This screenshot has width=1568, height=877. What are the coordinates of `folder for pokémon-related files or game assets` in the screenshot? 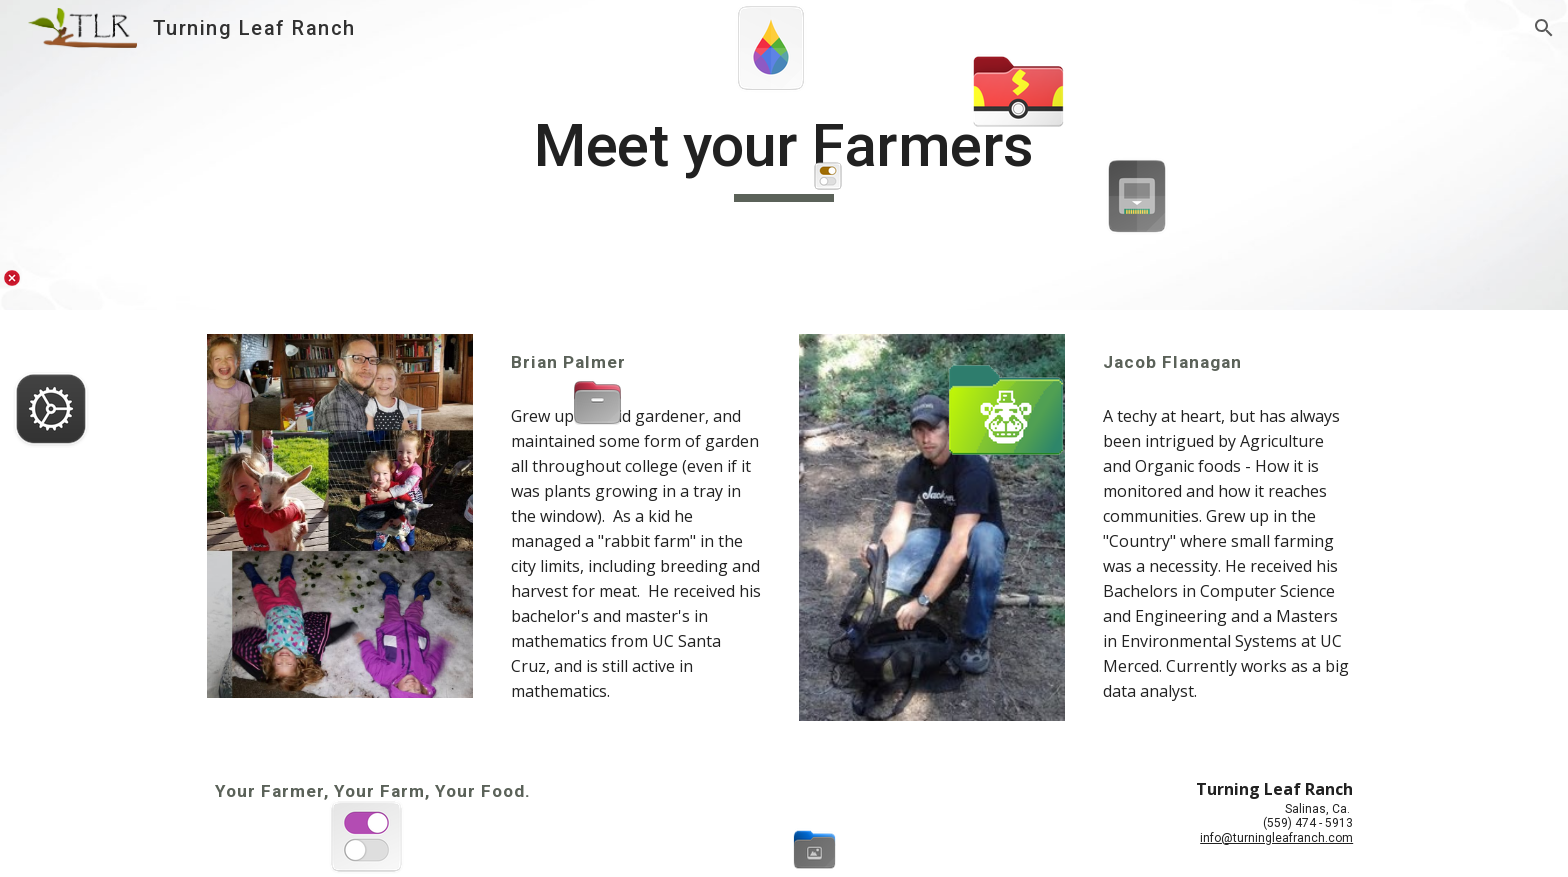 It's located at (1018, 94).